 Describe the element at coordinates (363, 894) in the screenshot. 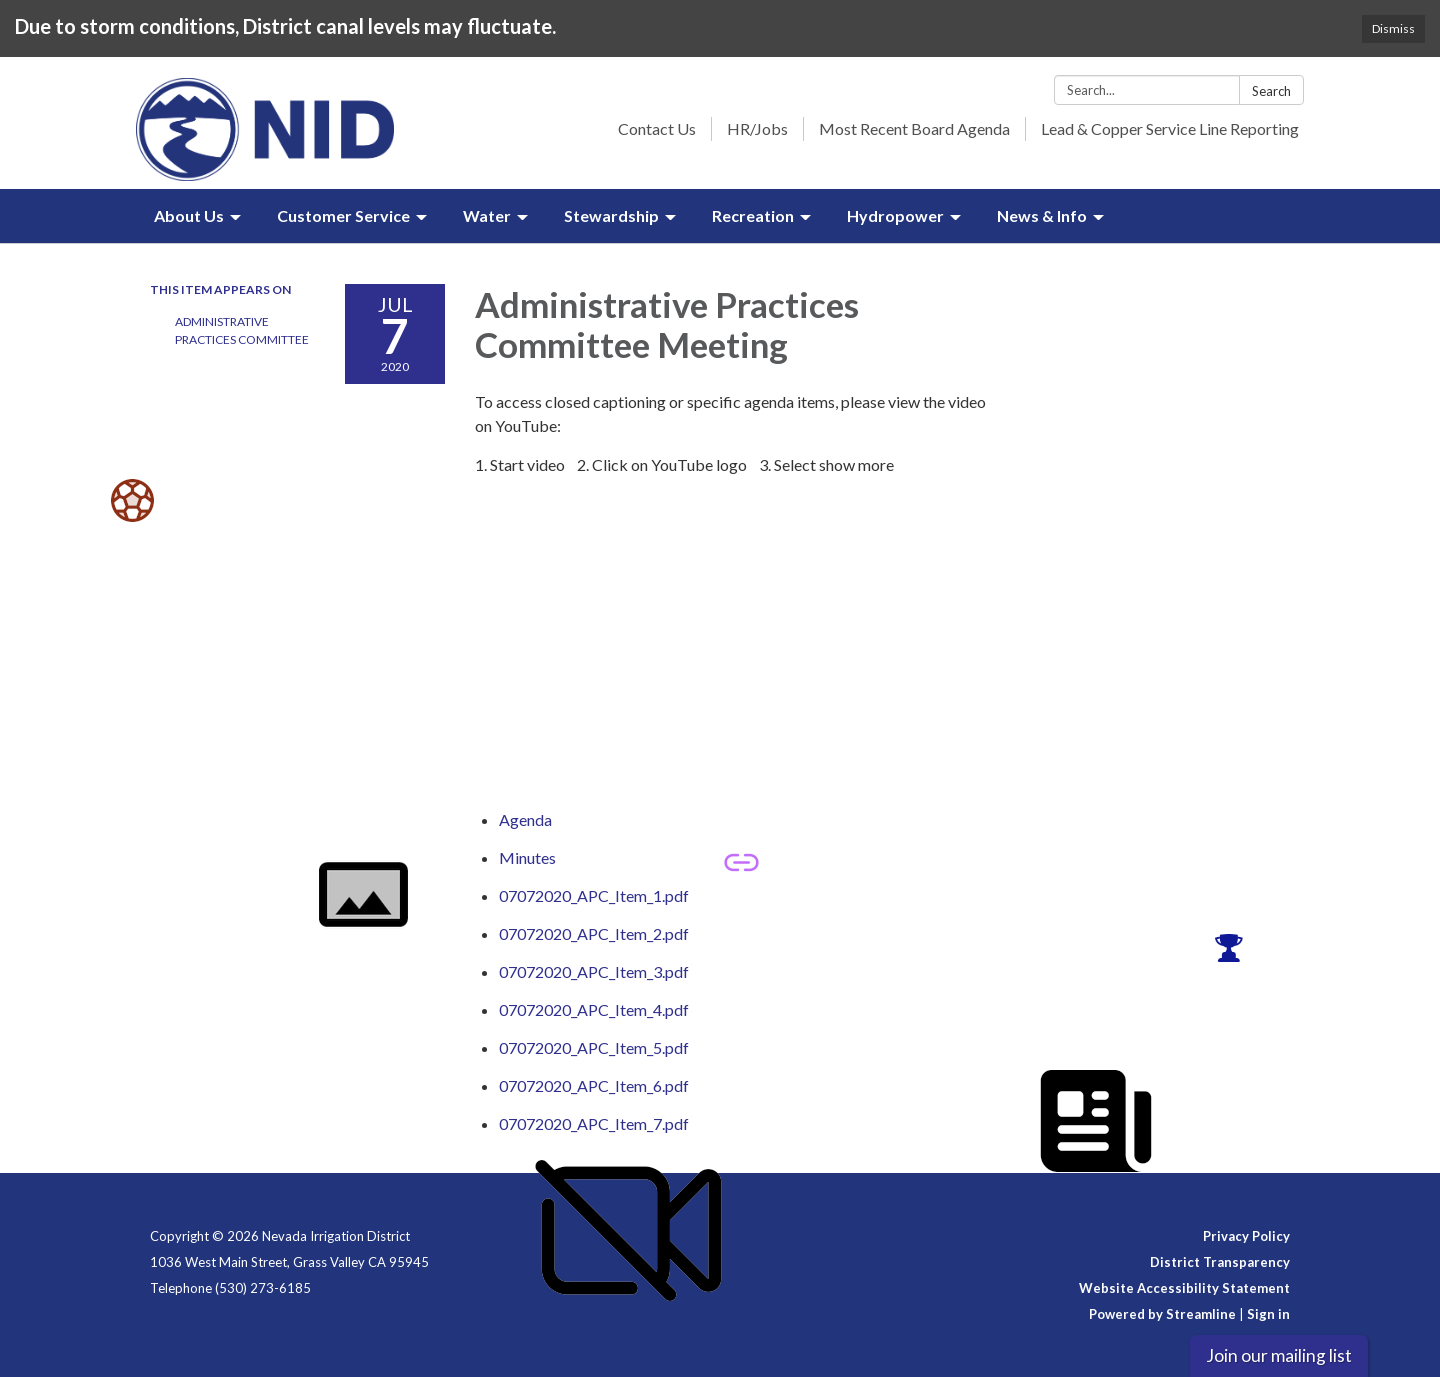

I see `view panorama or landscape photos` at that location.